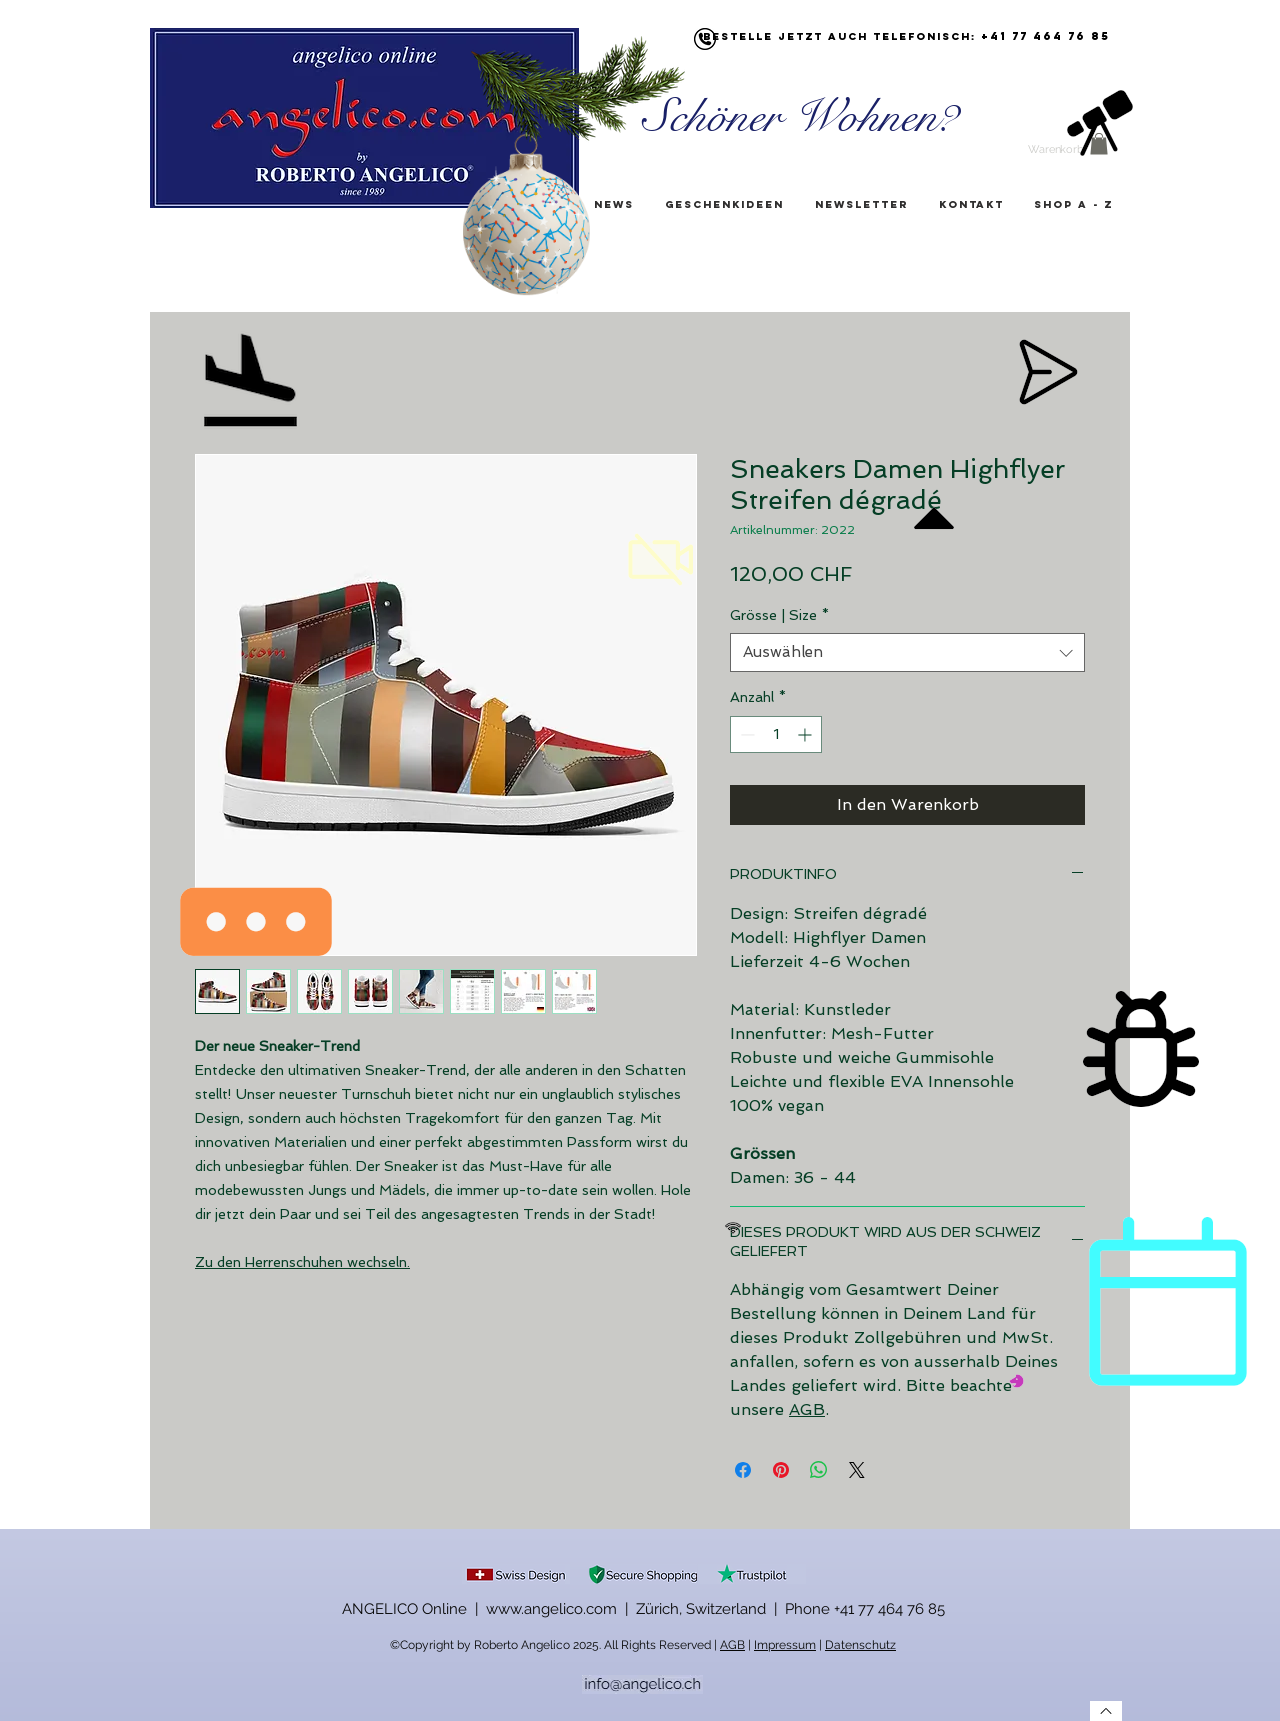 This screenshot has height=1721, width=1280. Describe the element at coordinates (1141, 1049) in the screenshot. I see `report a bug or issue` at that location.